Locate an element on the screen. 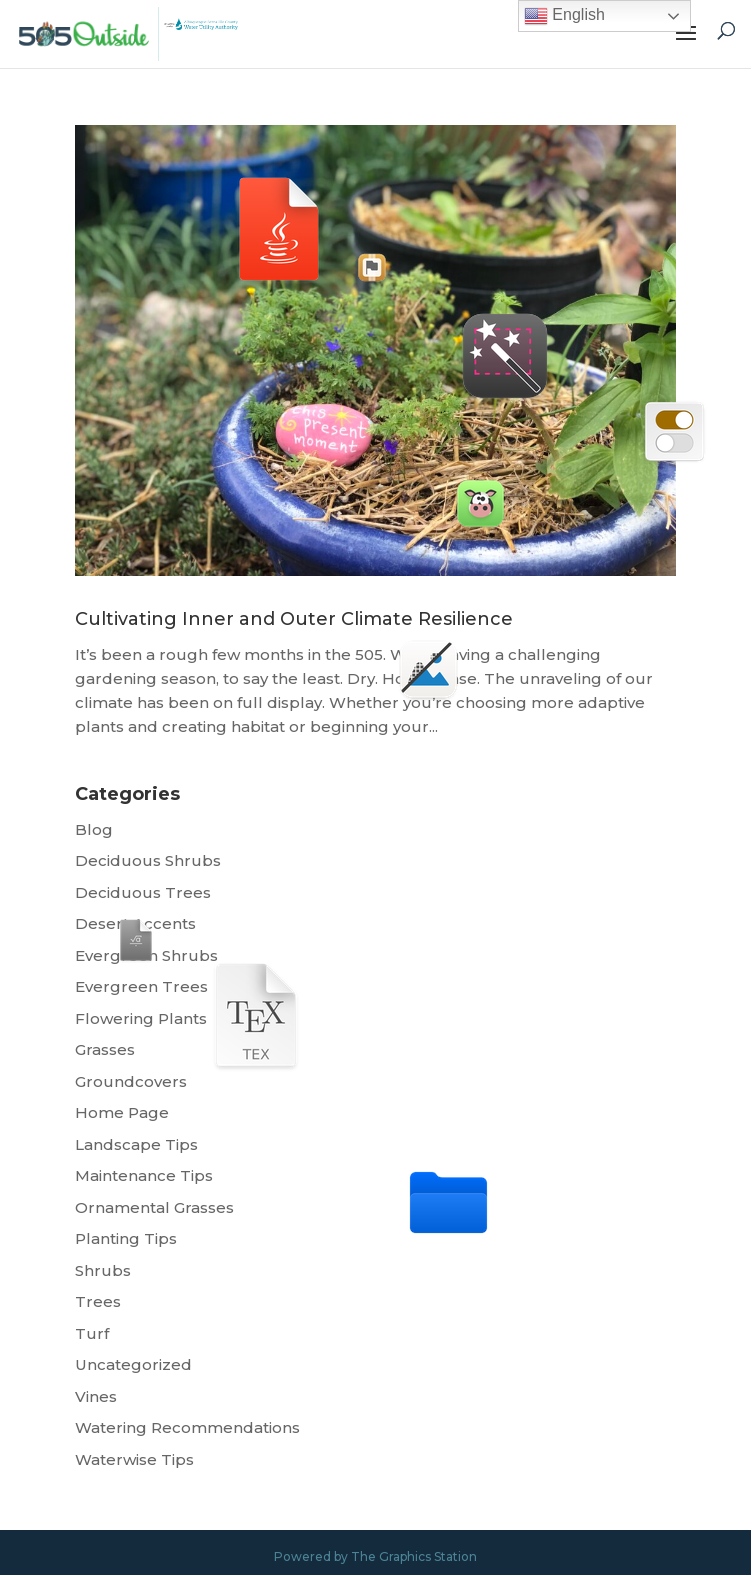 Image resolution: width=751 pixels, height=1575 pixels. open a LaTeX document file is located at coordinates (256, 1017).